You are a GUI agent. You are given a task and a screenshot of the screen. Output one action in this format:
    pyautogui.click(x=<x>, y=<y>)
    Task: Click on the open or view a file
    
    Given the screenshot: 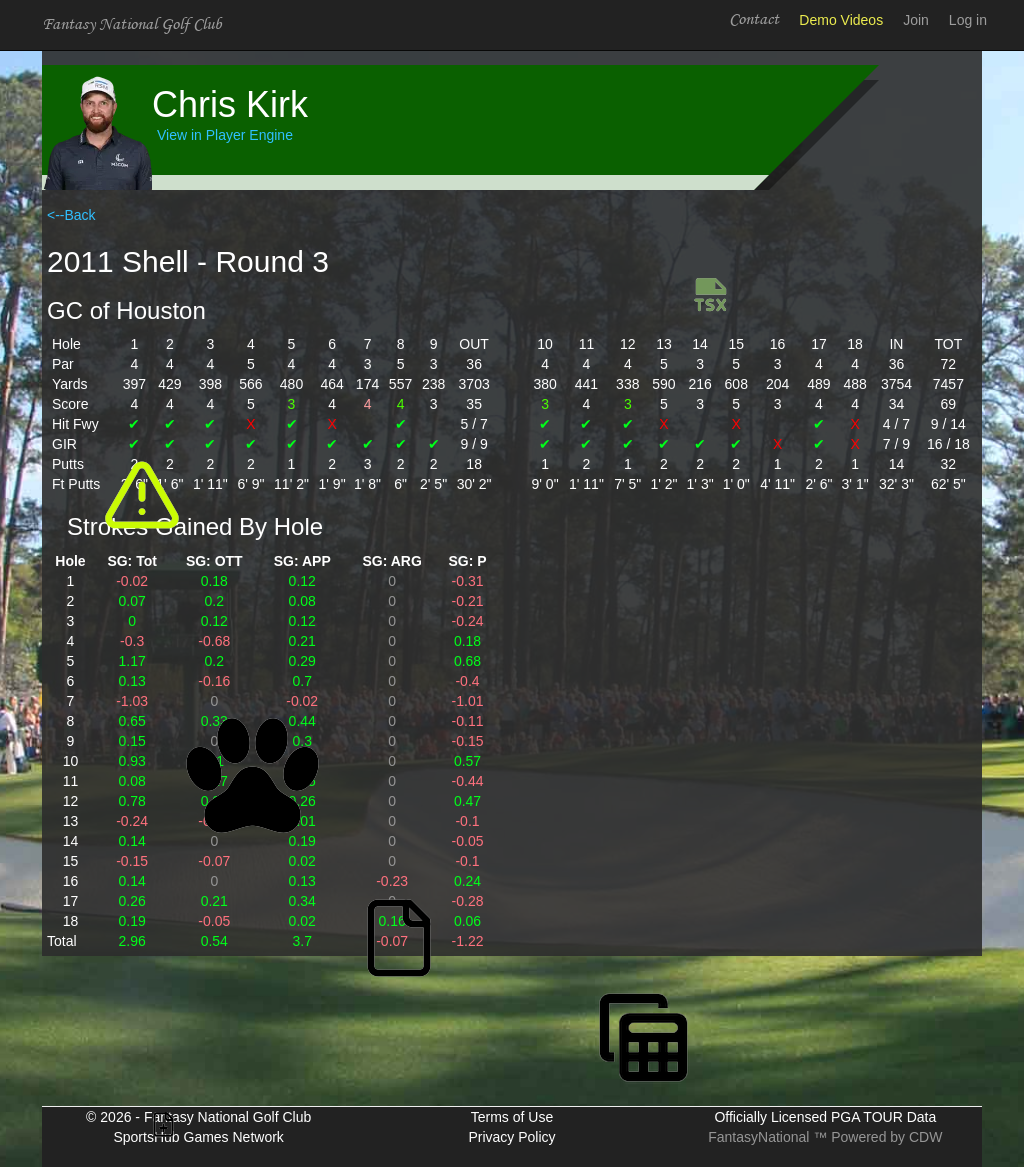 What is the action you would take?
    pyautogui.click(x=399, y=938)
    